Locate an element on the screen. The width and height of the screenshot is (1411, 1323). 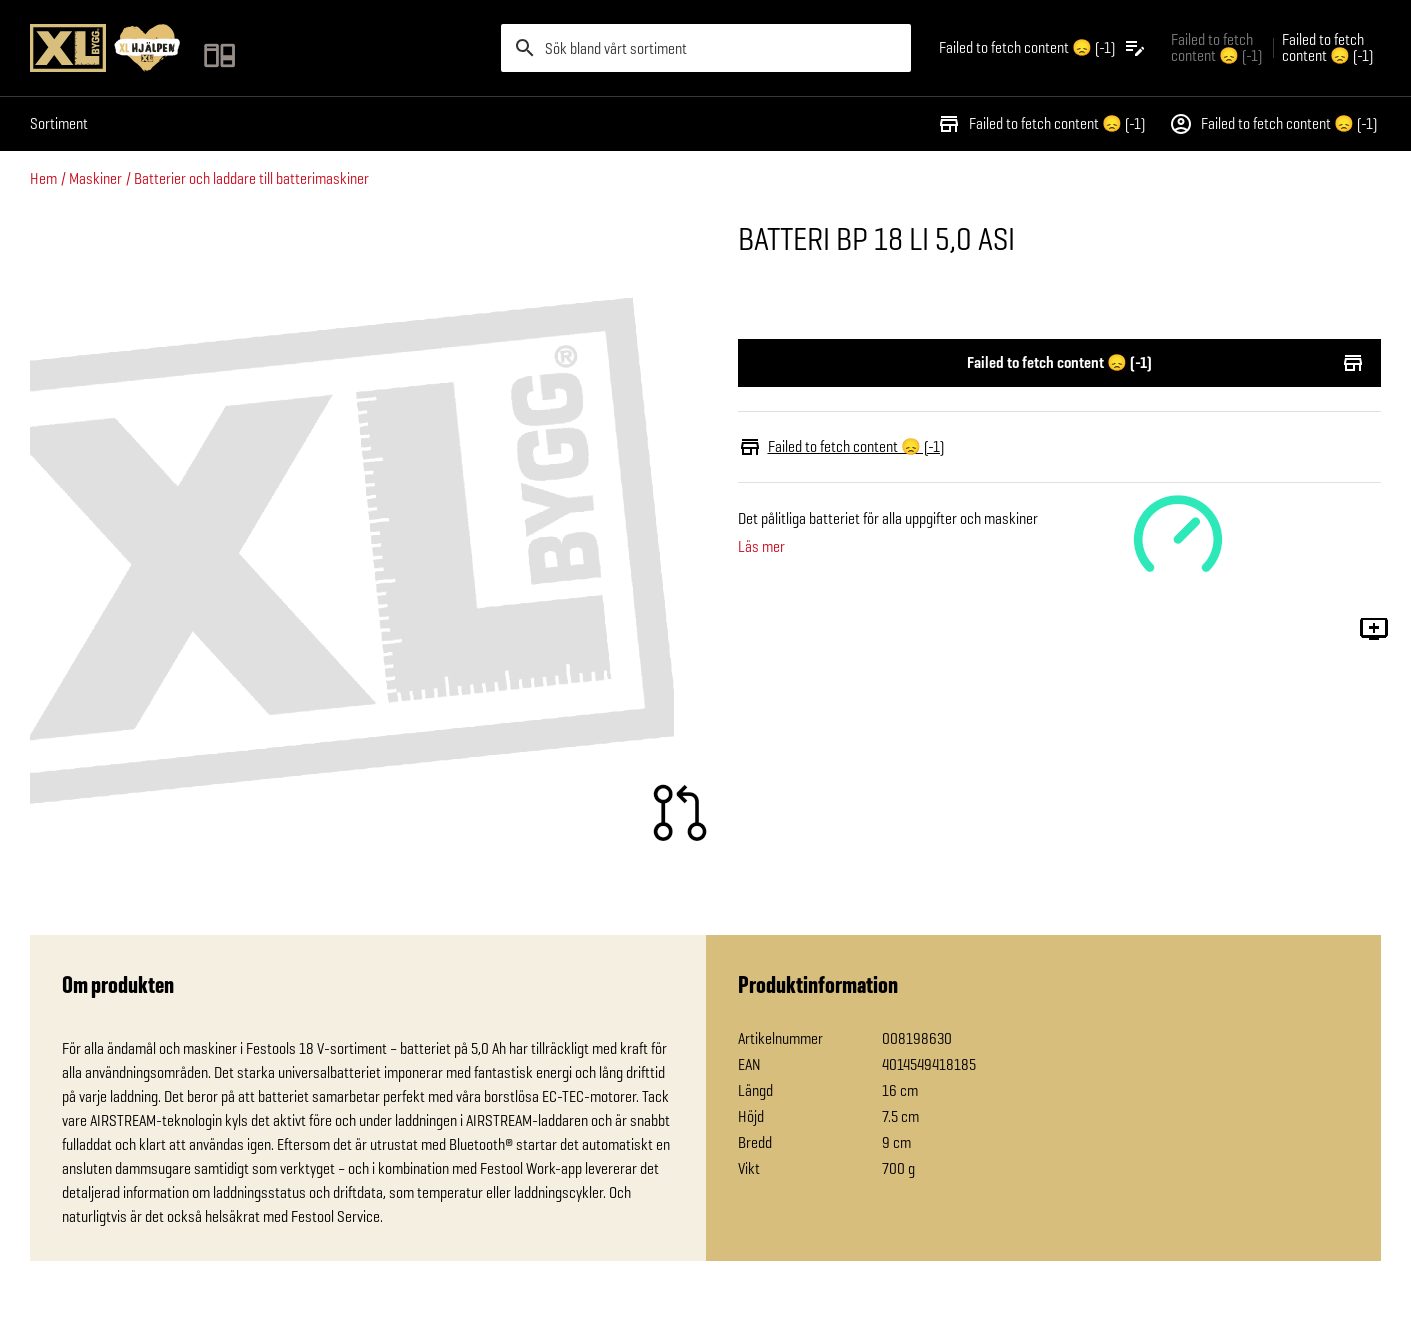
test internet connection speed is located at coordinates (1178, 535).